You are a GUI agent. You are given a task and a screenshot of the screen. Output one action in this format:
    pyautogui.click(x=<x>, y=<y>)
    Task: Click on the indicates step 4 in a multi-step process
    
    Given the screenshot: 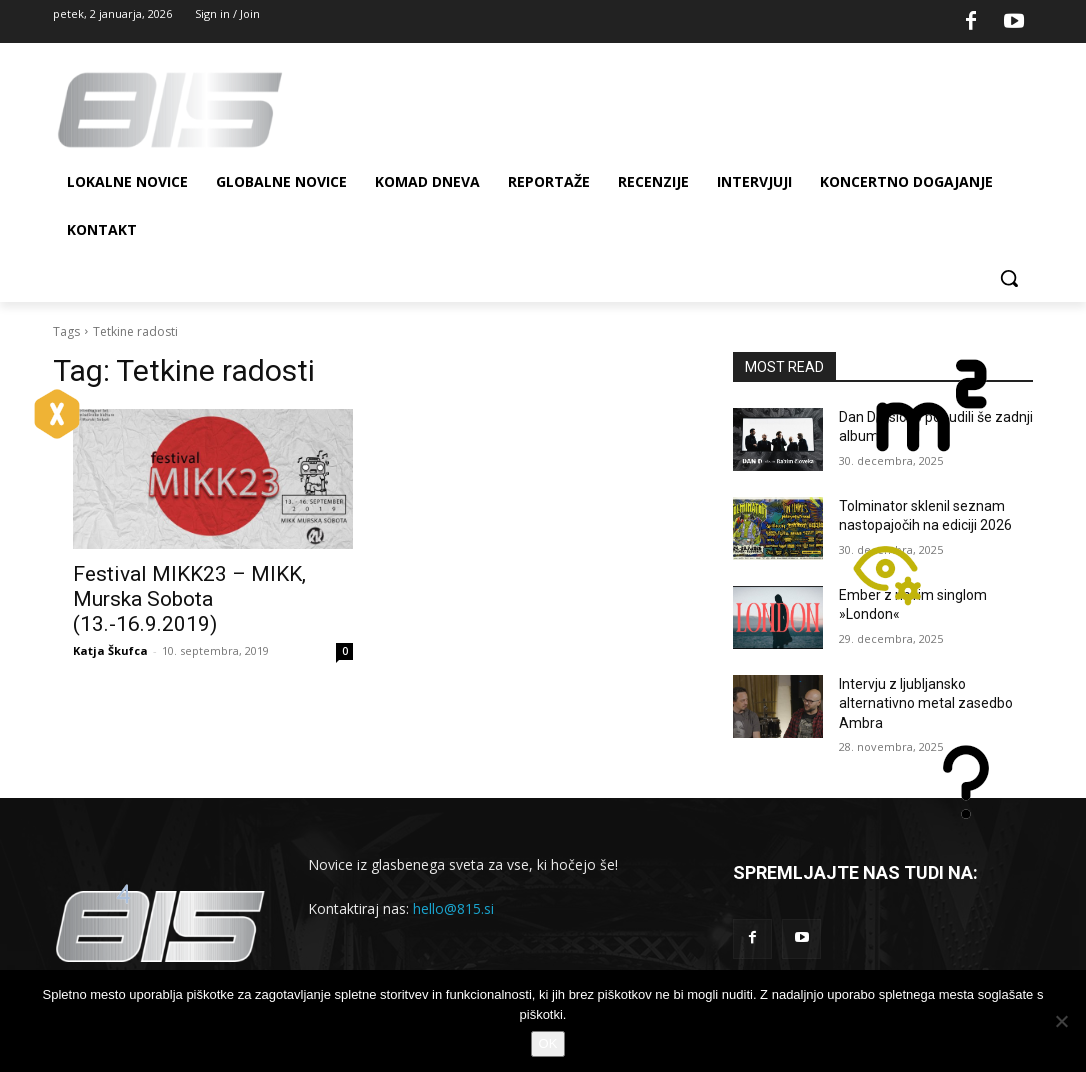 What is the action you would take?
    pyautogui.click(x=123, y=893)
    